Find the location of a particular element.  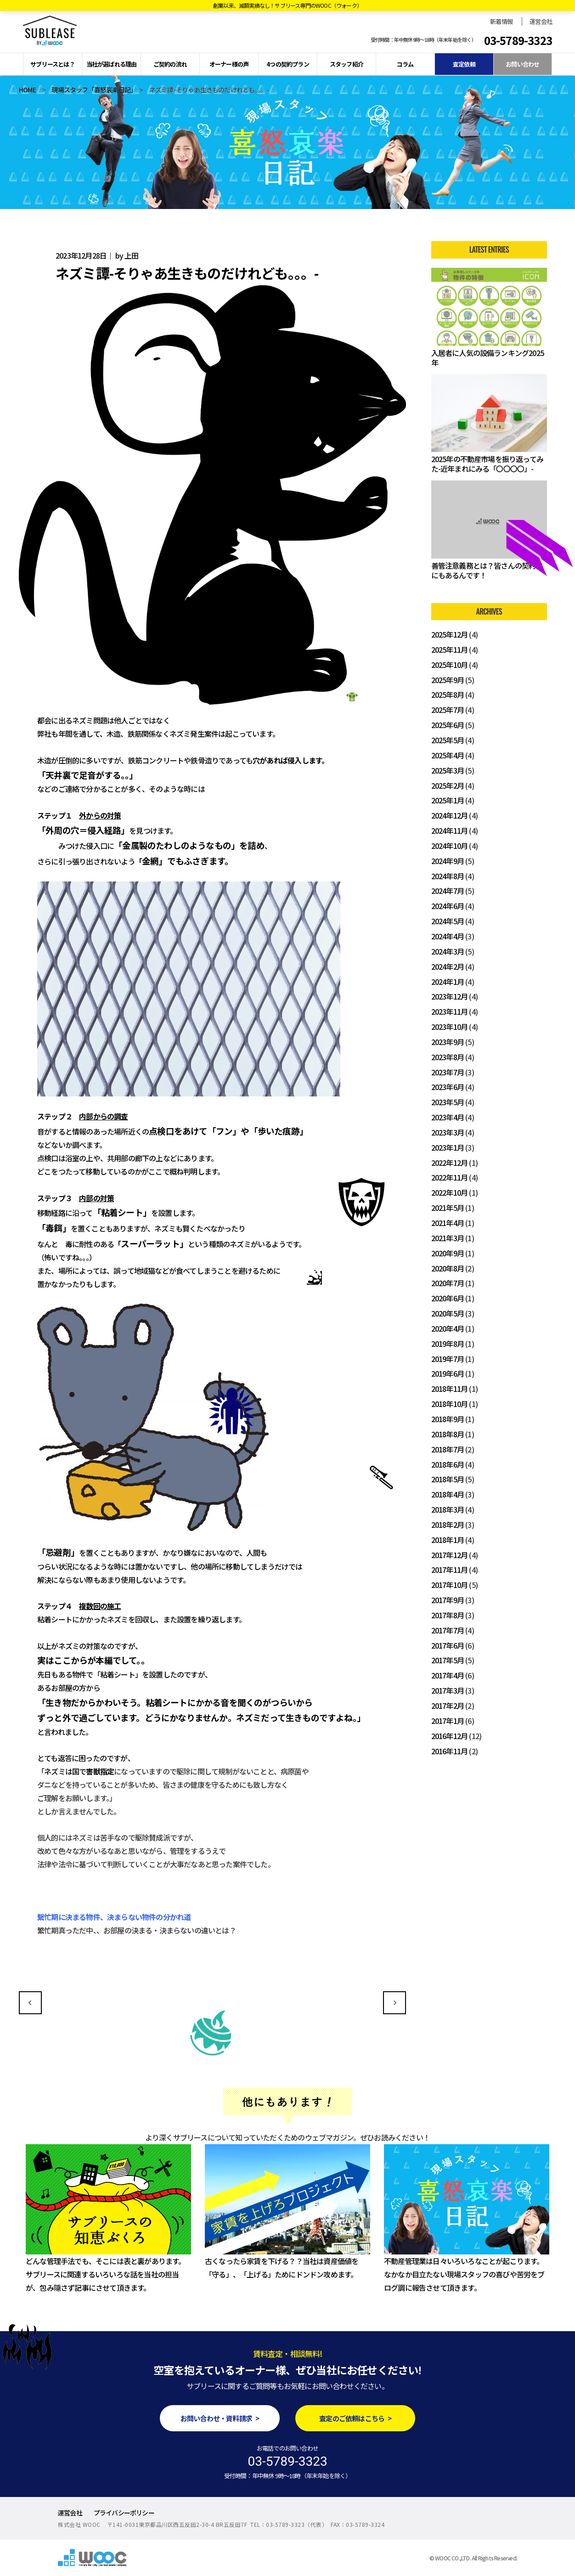

indicates active wildfire alerts in your area is located at coordinates (27, 2349).